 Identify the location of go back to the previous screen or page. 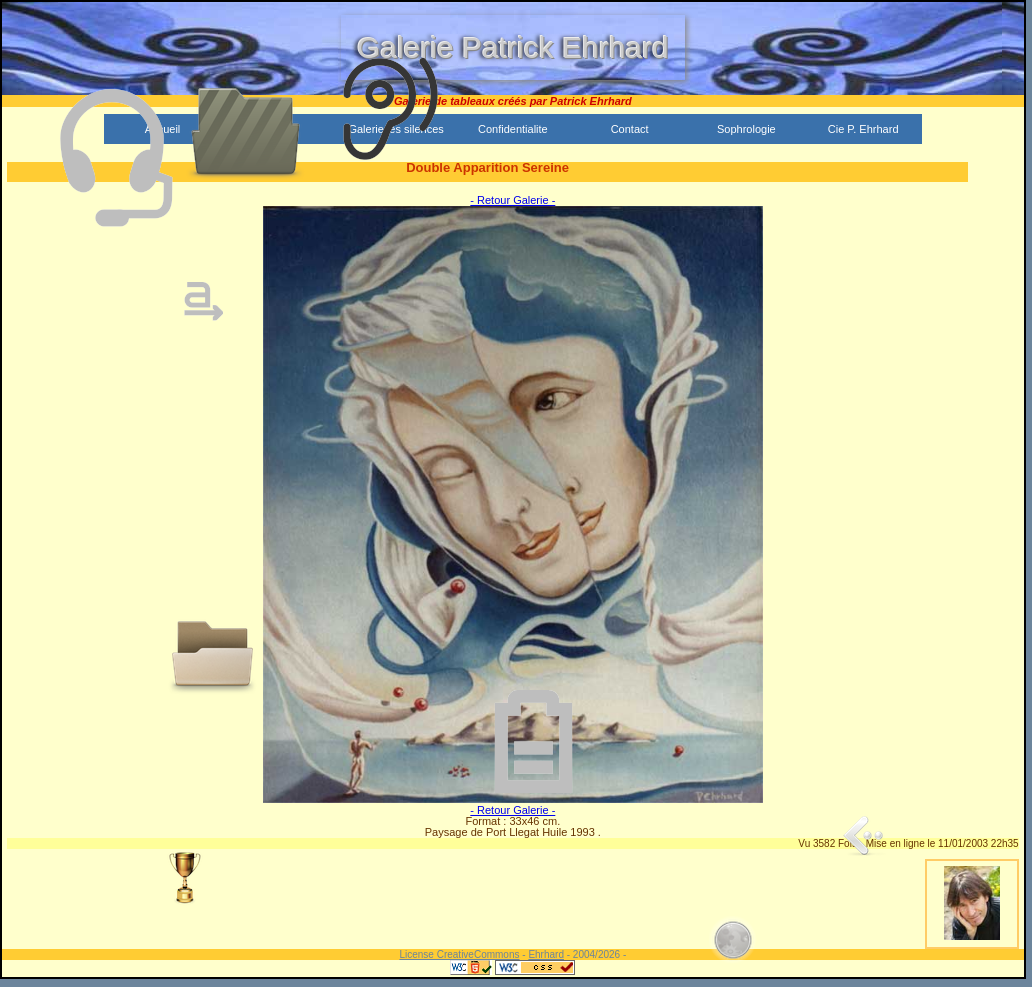
(863, 835).